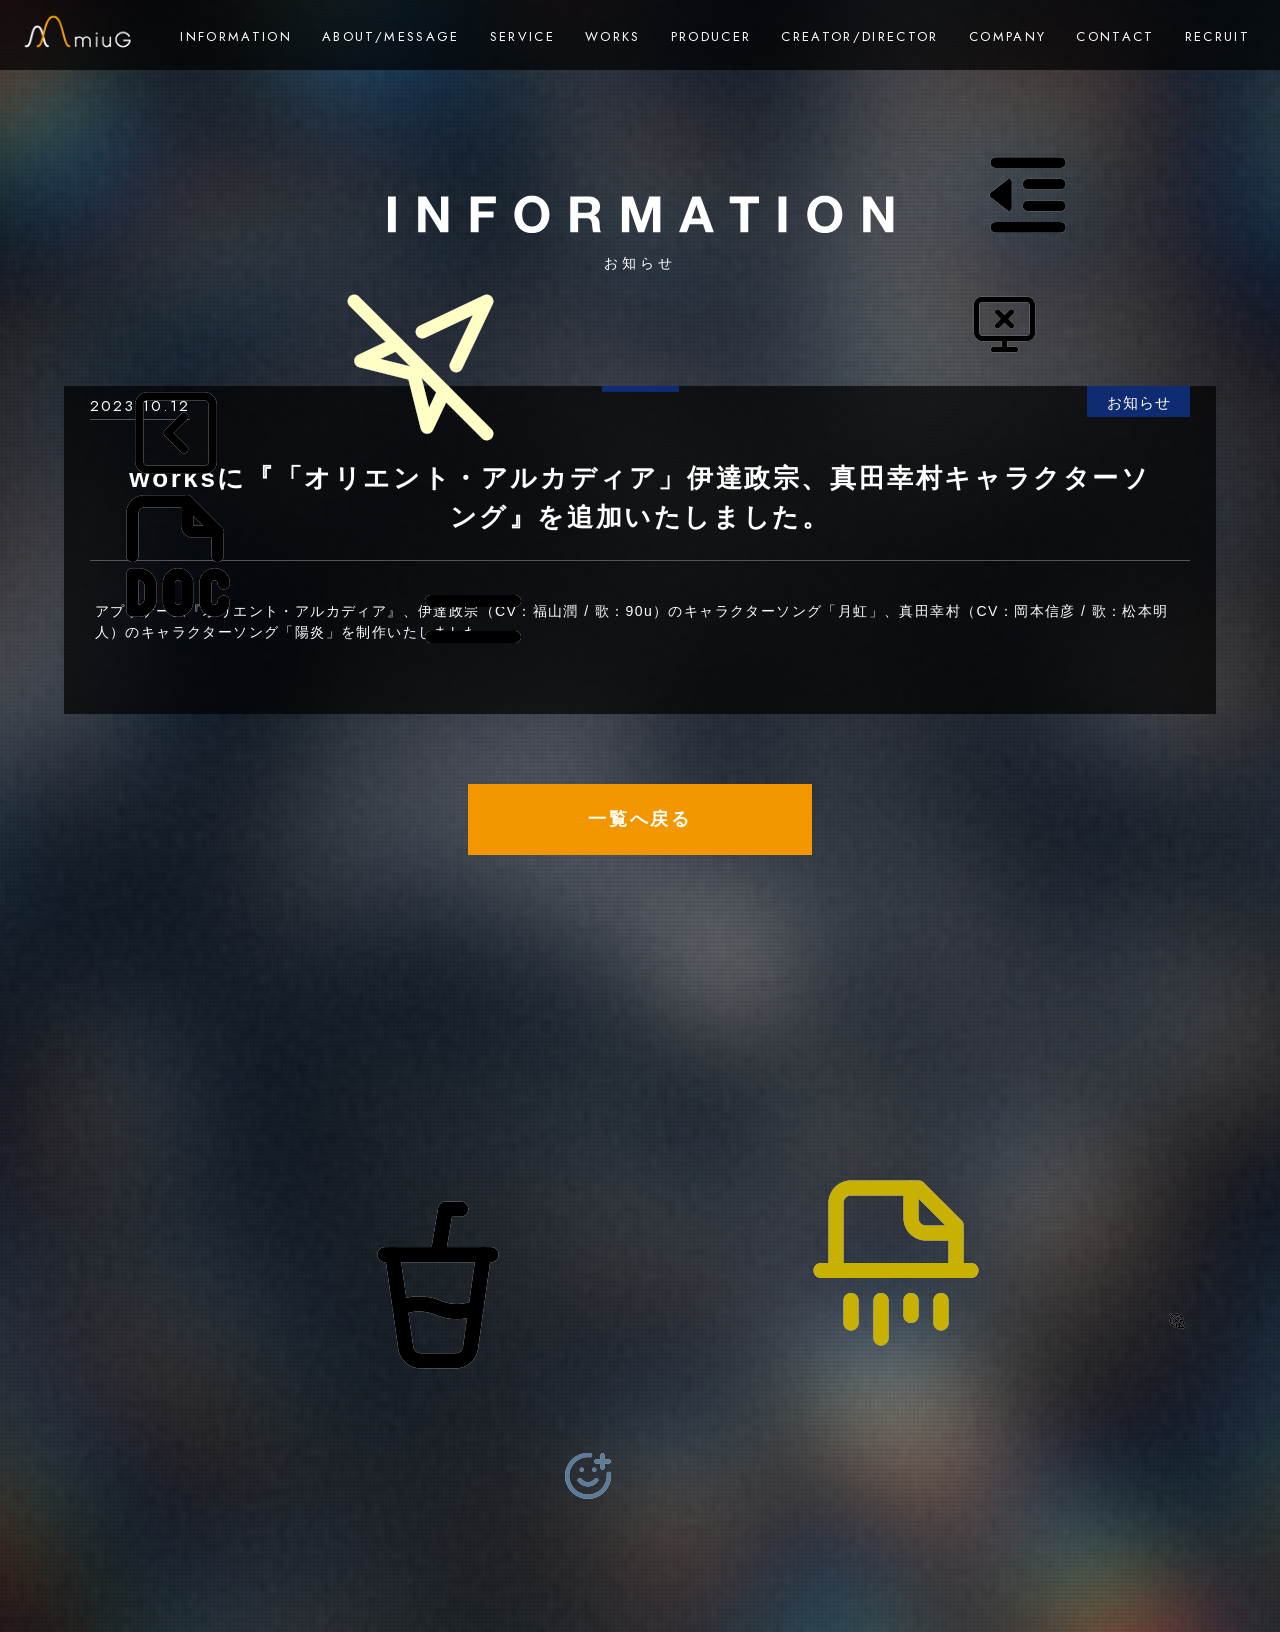  I want to click on indicates equality or balance between values, so click(473, 619).